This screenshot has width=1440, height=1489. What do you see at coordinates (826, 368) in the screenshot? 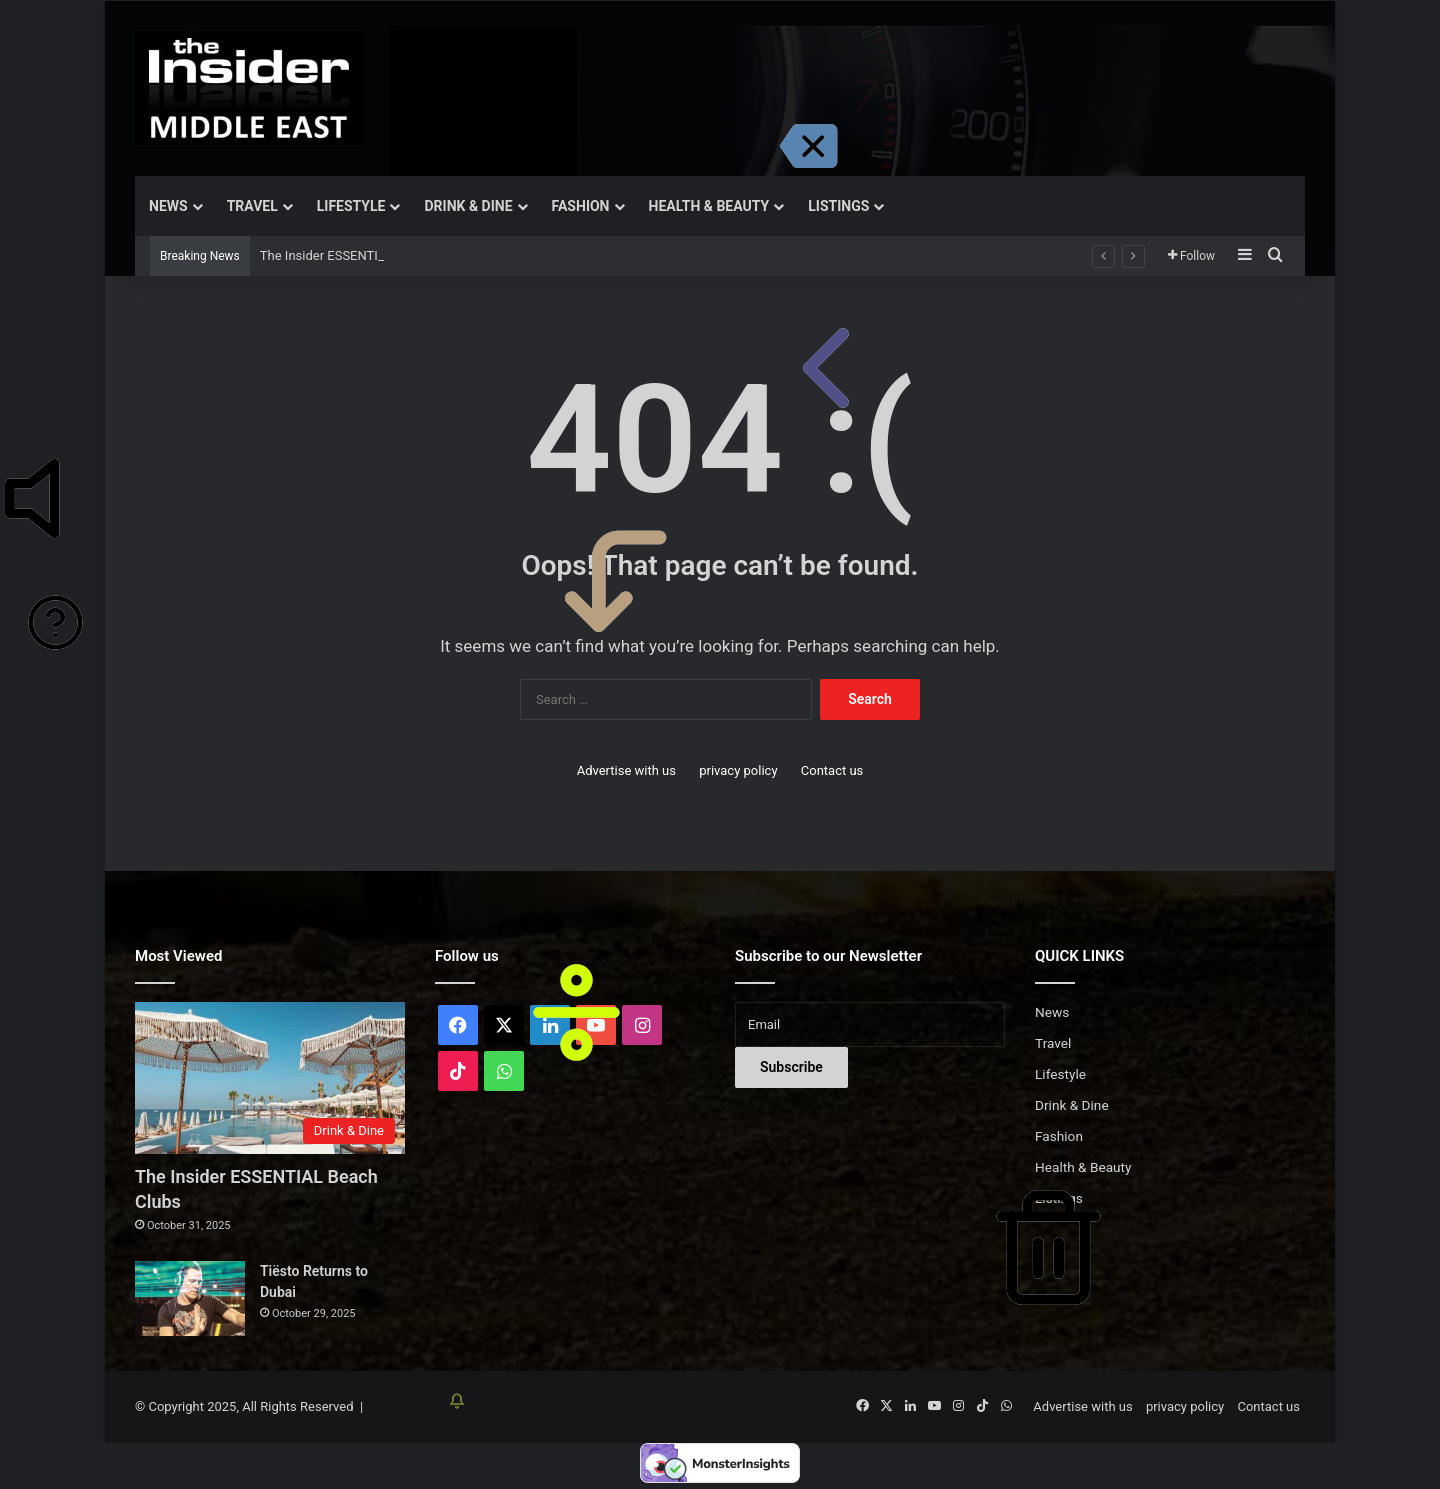
I see `go back to the previous screen` at bounding box center [826, 368].